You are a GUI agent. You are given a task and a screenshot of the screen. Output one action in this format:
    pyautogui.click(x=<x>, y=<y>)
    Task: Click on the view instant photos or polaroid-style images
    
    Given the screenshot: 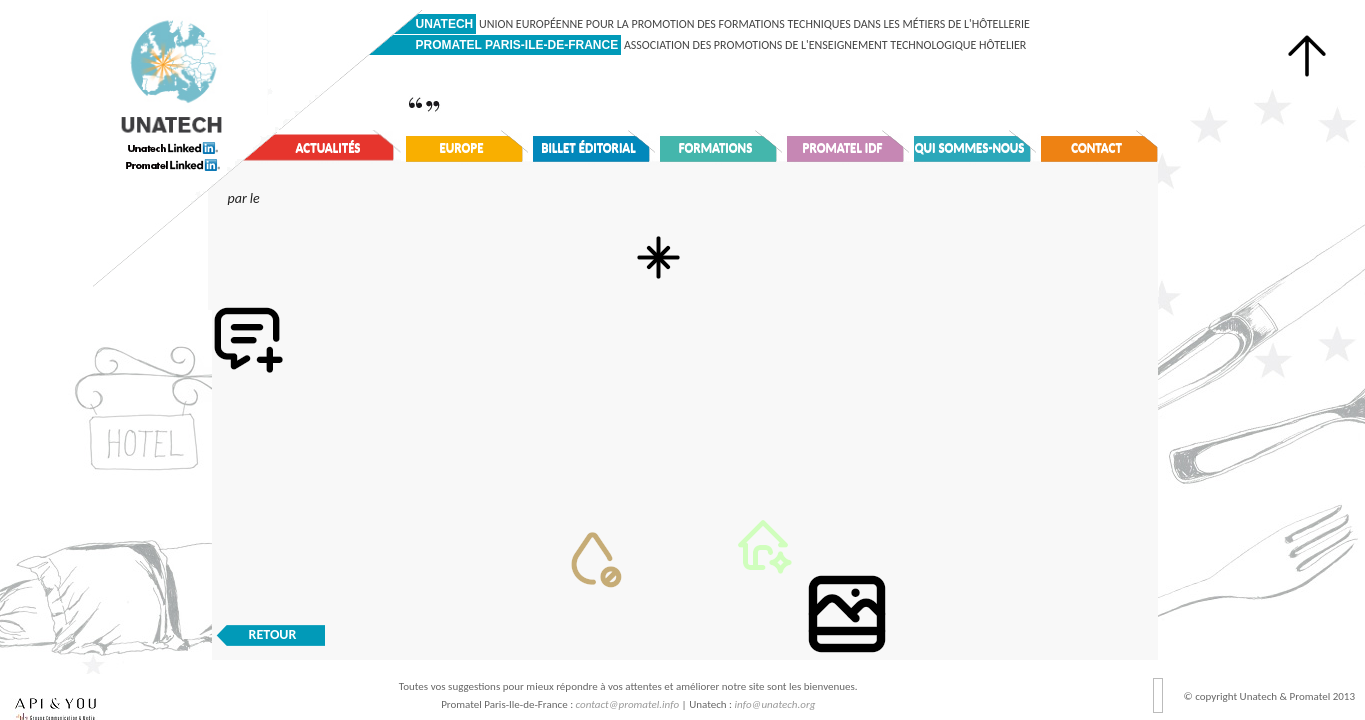 What is the action you would take?
    pyautogui.click(x=847, y=614)
    